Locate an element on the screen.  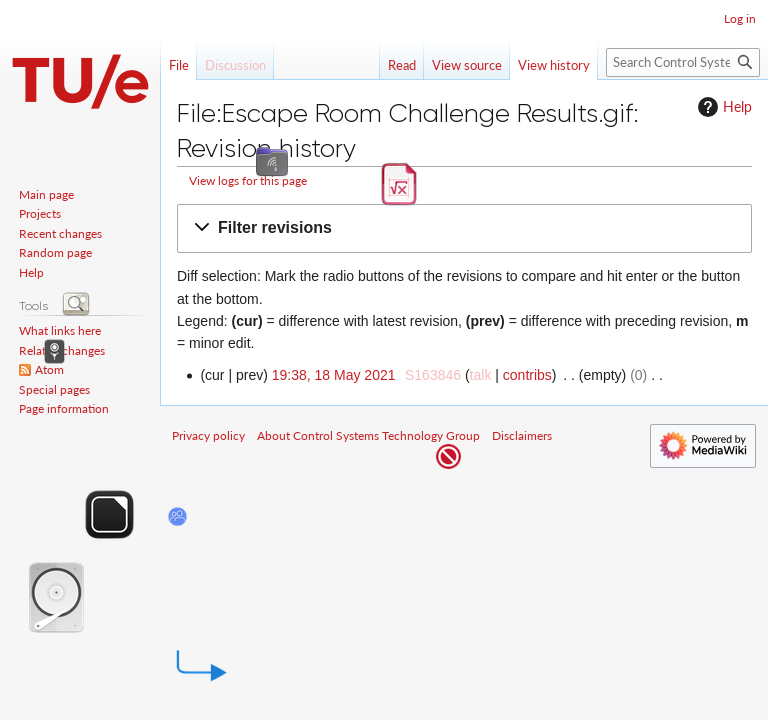
archive selected email messages is located at coordinates (54, 351).